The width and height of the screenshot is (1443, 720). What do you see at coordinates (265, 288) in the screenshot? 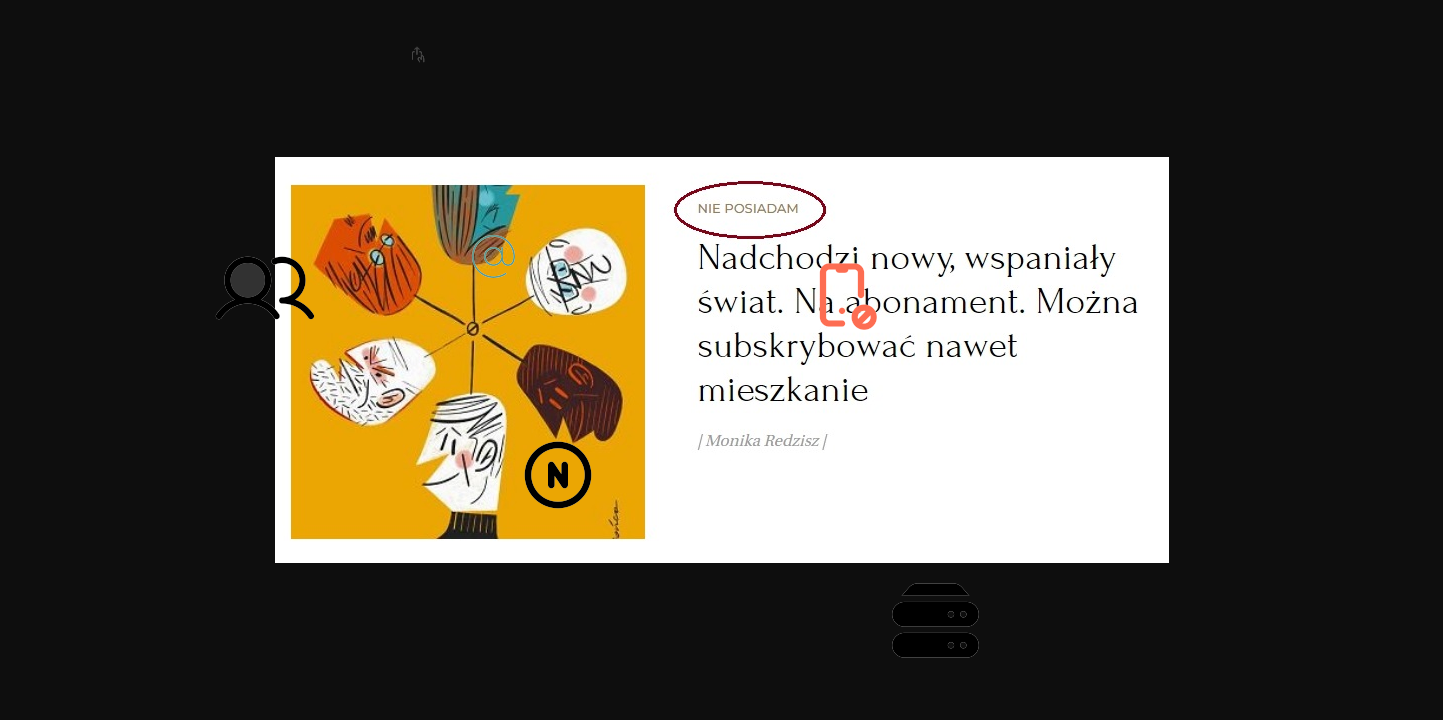
I see `view all users or contacts` at bounding box center [265, 288].